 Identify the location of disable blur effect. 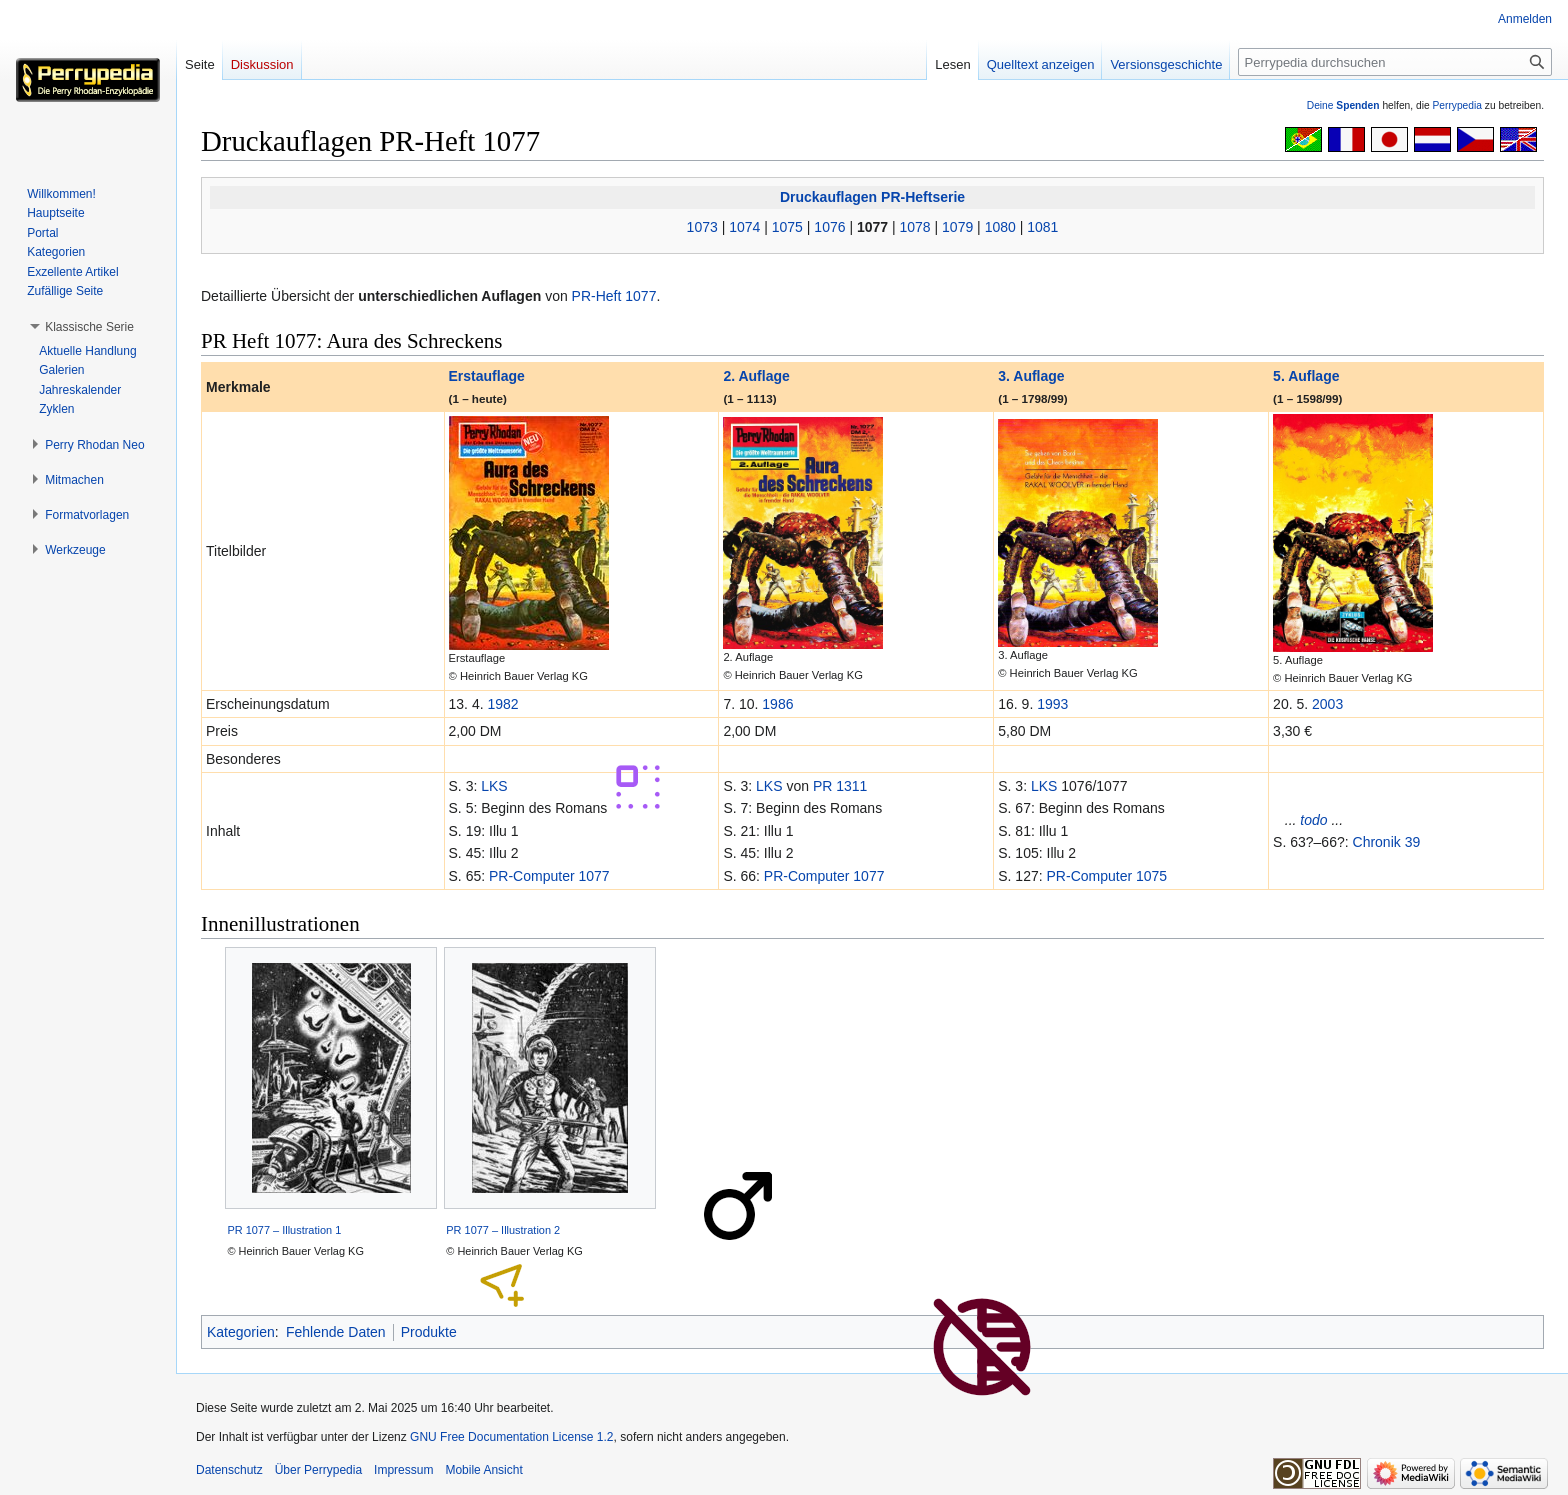
(982, 1347).